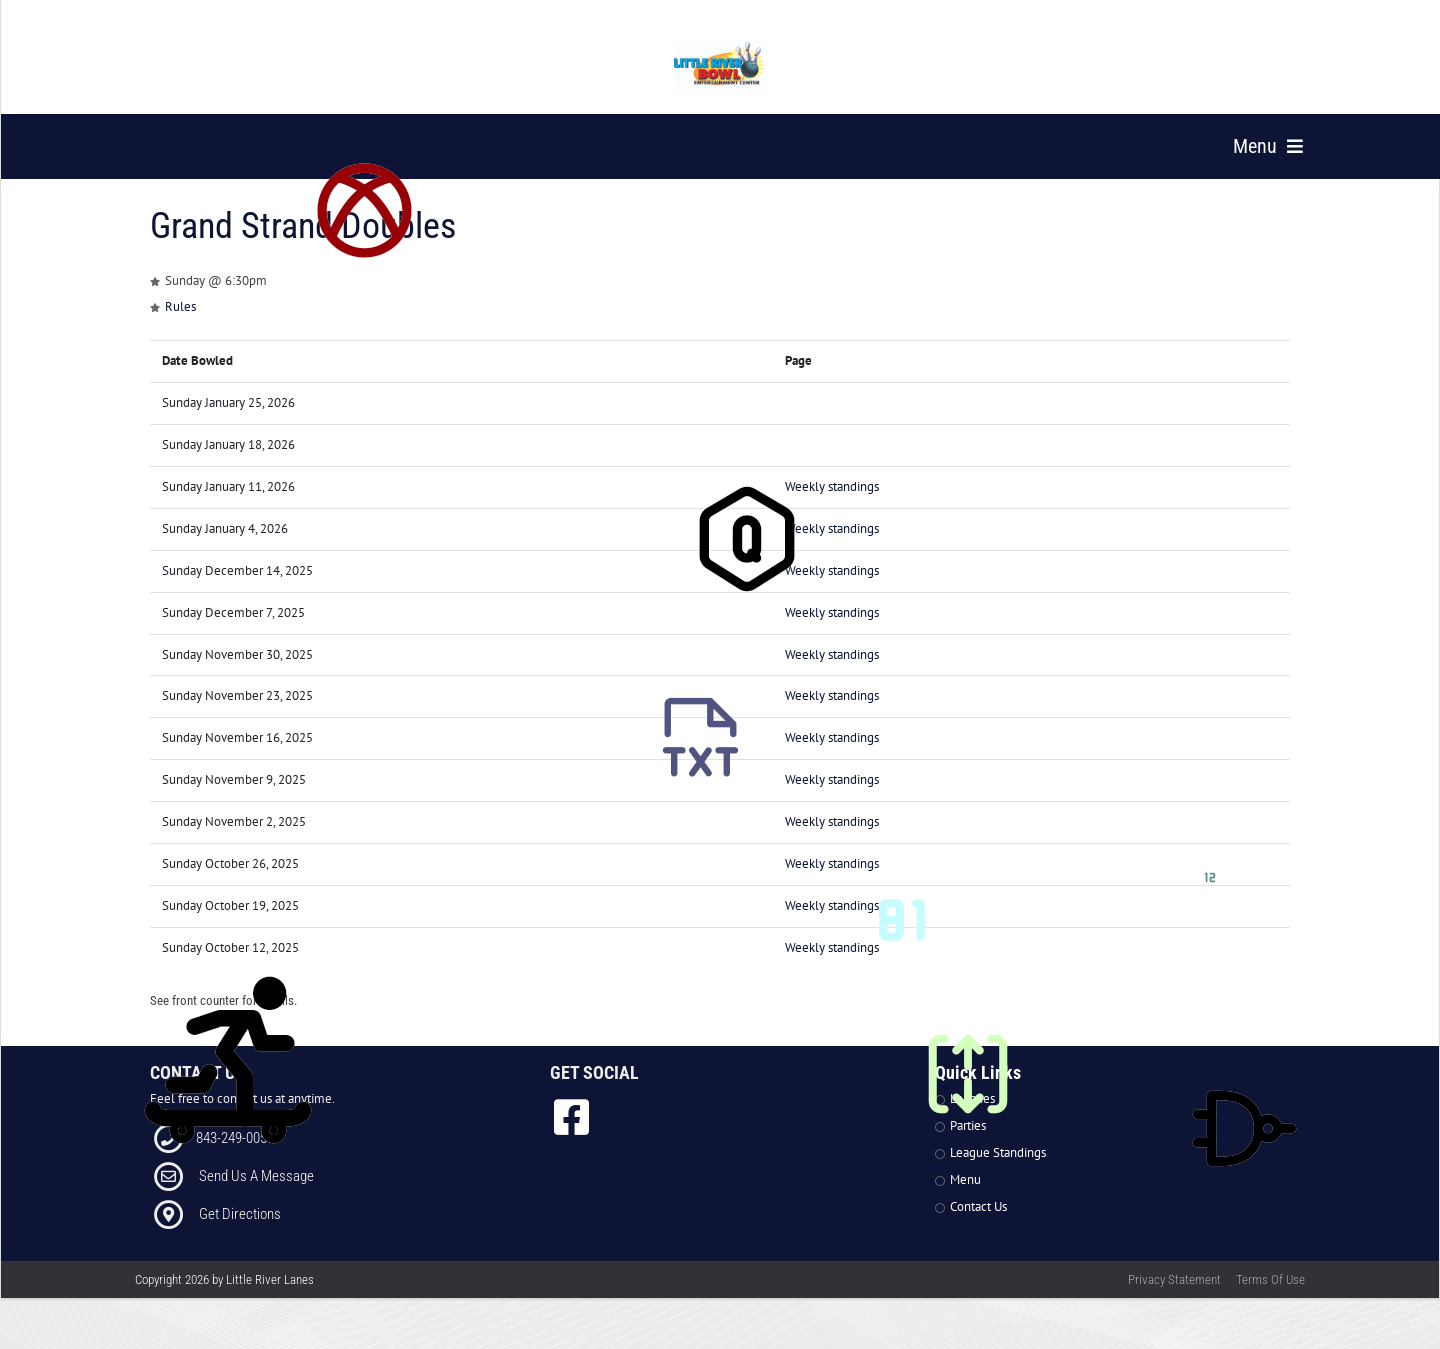 This screenshot has height=1349, width=1440. Describe the element at coordinates (747, 539) in the screenshot. I see `indicates a Q-labeled category or section` at that location.